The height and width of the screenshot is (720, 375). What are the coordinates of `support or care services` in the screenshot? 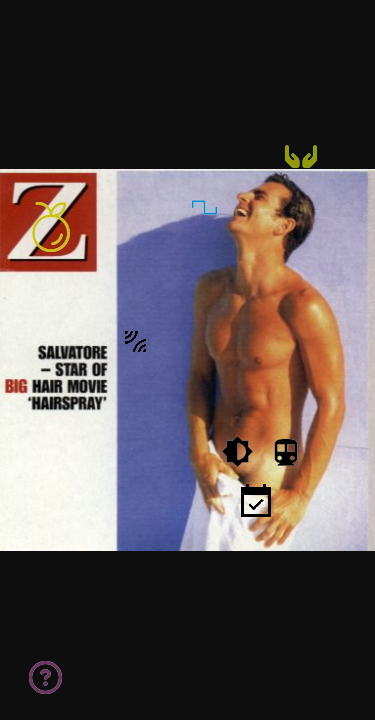 It's located at (301, 155).